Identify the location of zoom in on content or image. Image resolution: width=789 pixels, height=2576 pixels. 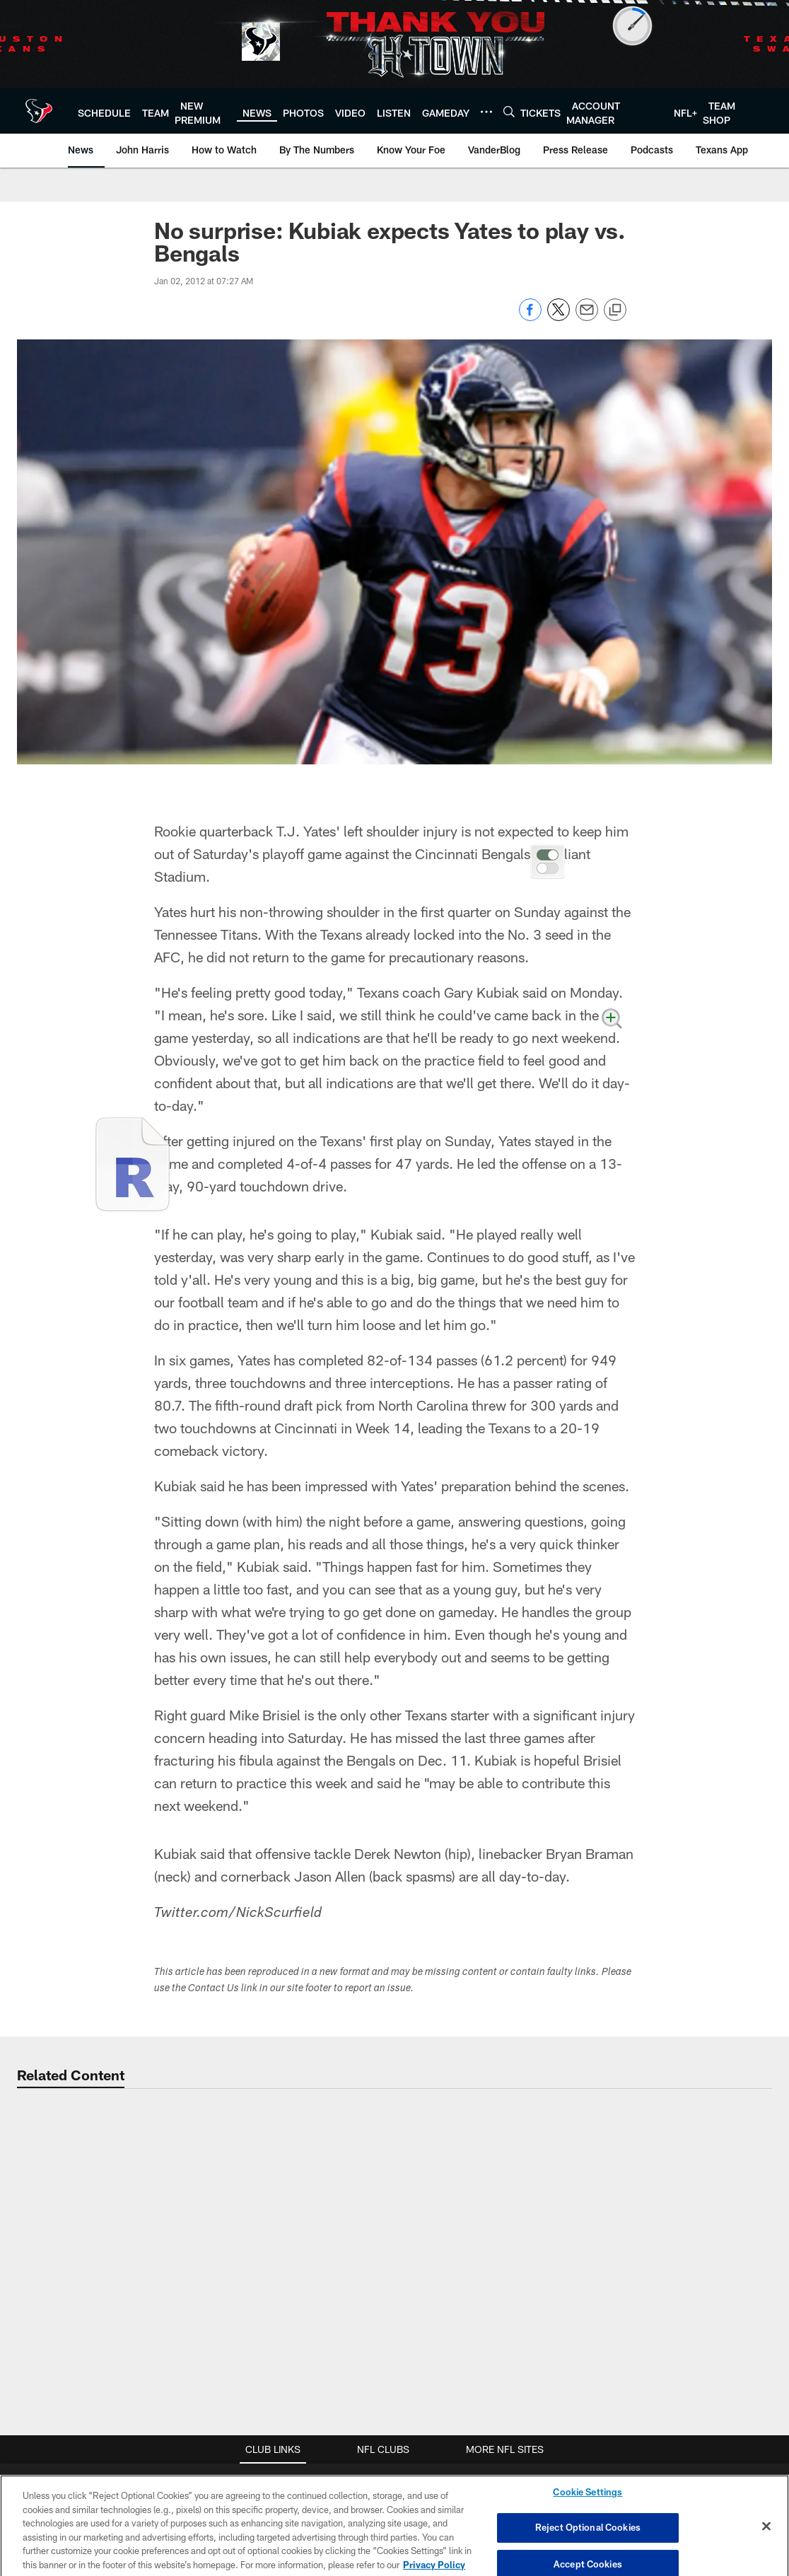
(612, 1018).